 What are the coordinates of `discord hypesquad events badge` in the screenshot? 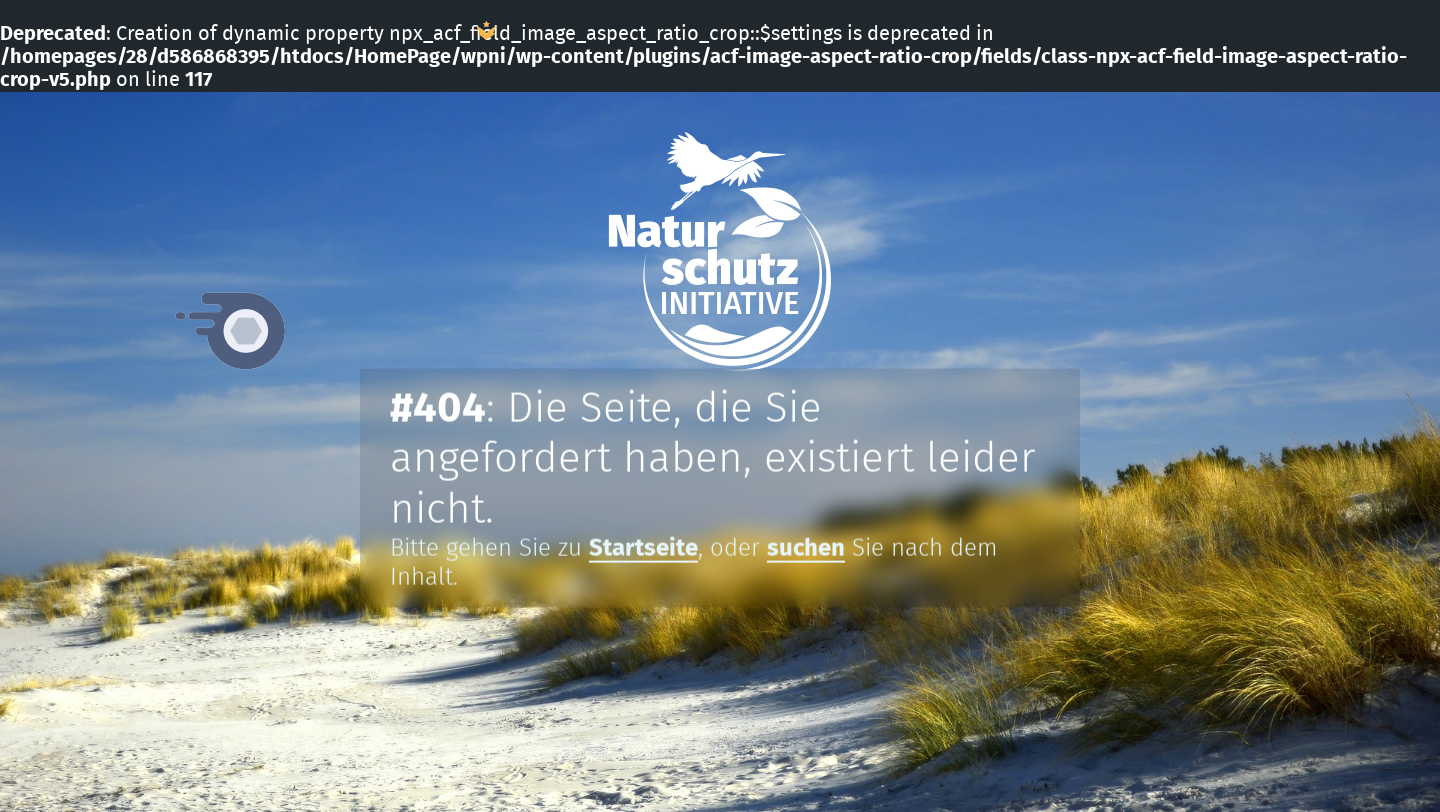 It's located at (486, 30).